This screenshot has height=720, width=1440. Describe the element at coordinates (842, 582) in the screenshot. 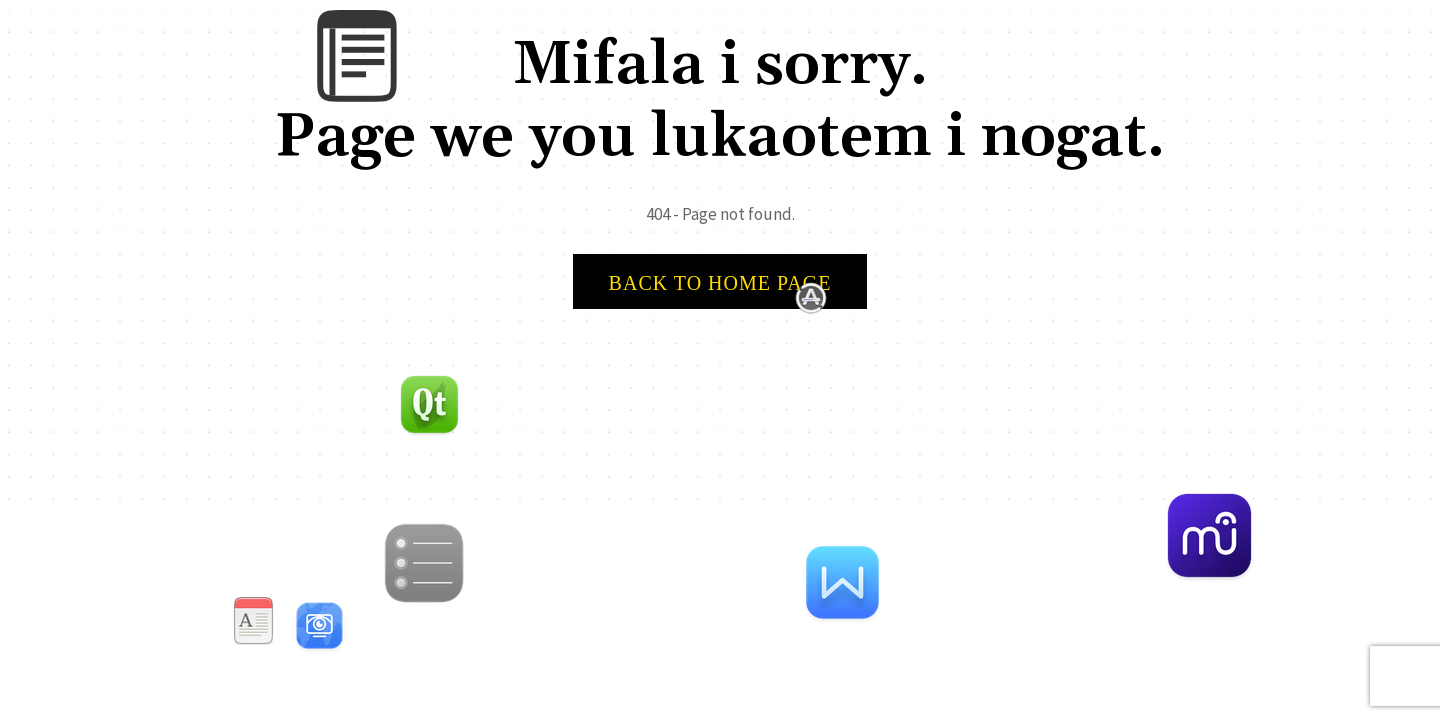

I see `open wps office application` at that location.